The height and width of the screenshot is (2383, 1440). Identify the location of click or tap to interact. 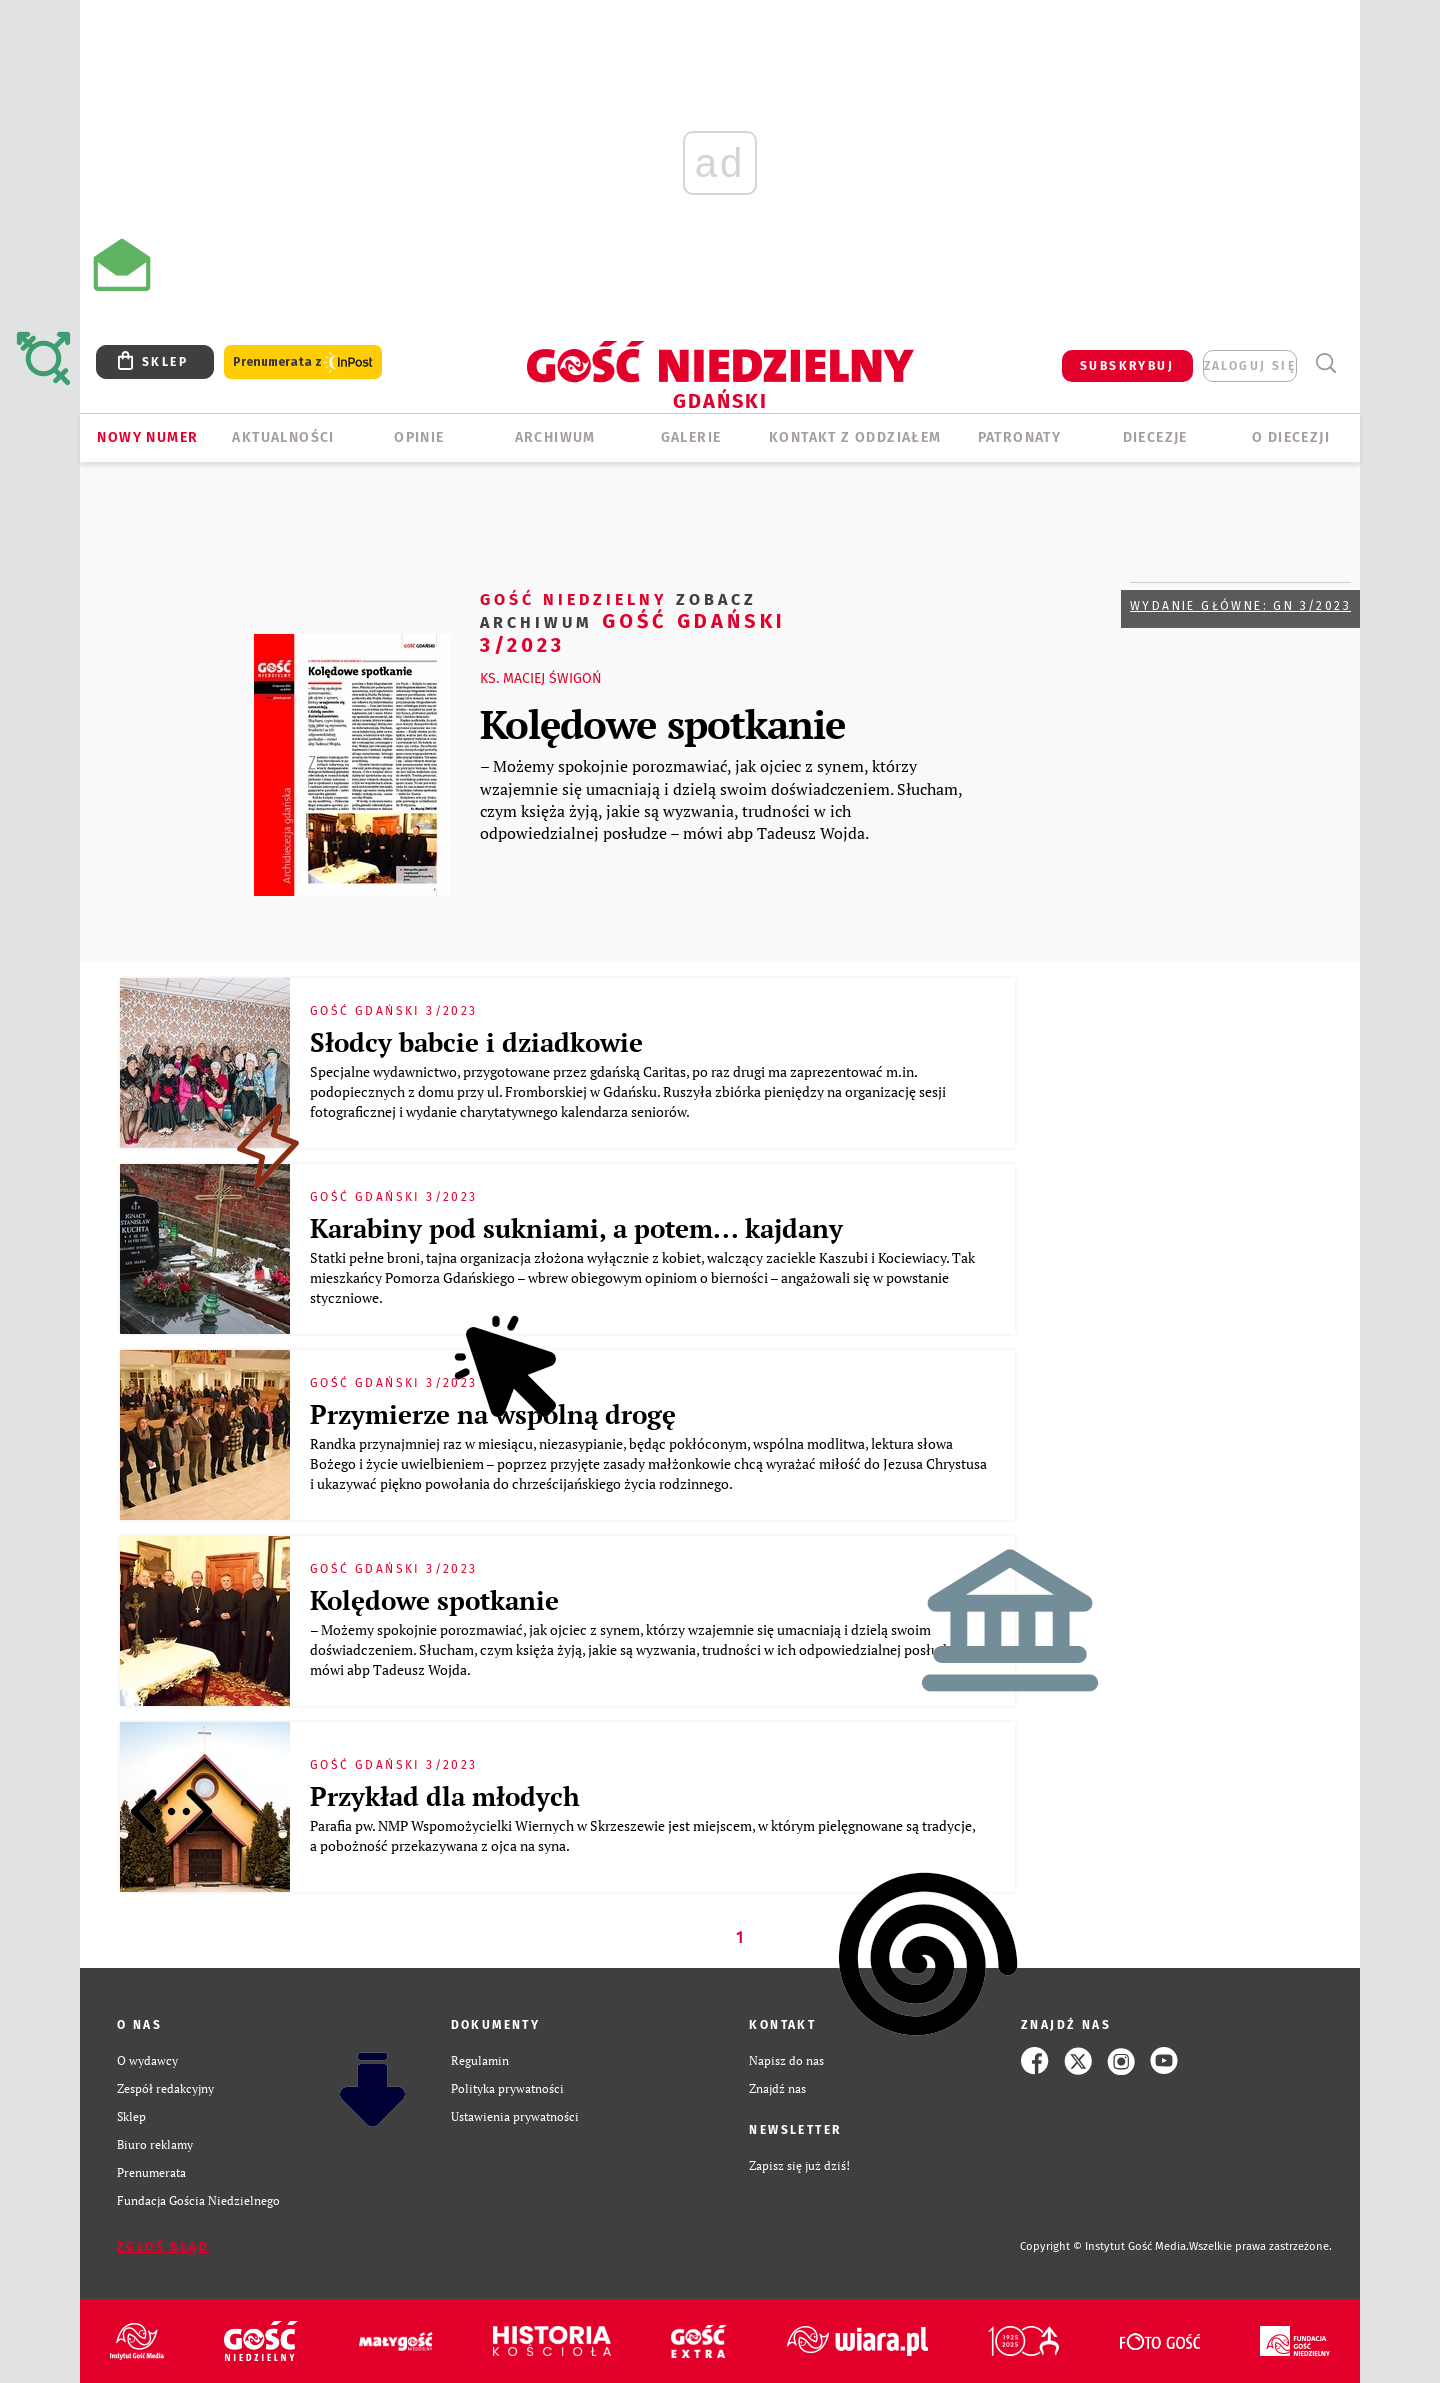
(511, 1372).